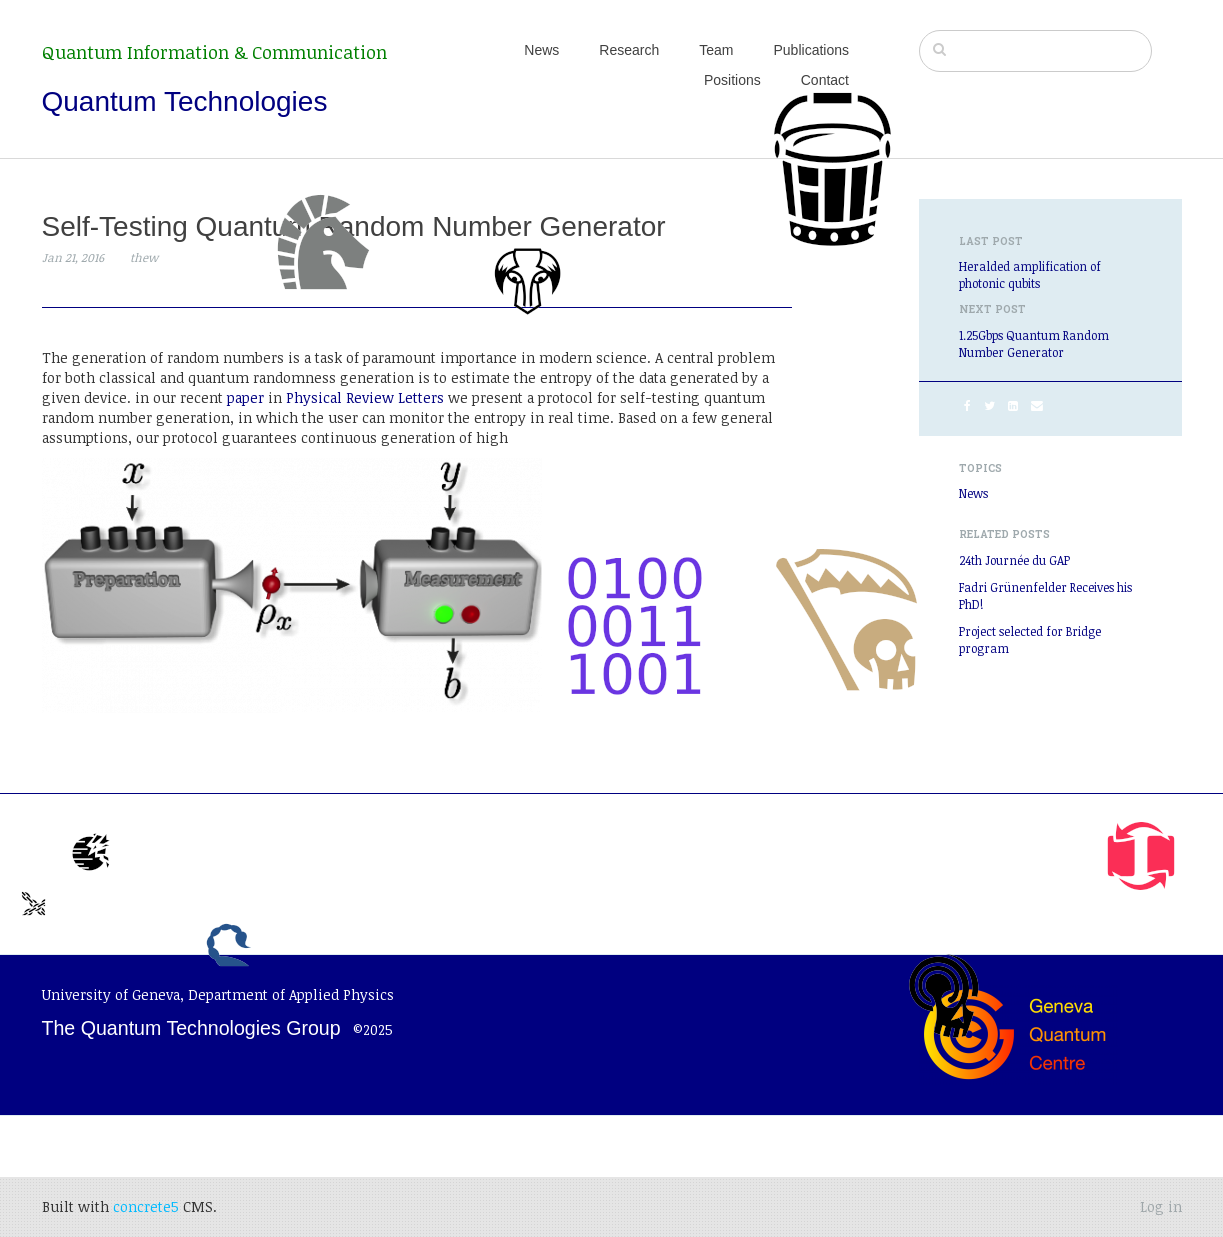 The image size is (1223, 1237). I want to click on access demon or boss enemy profile, so click(527, 281).